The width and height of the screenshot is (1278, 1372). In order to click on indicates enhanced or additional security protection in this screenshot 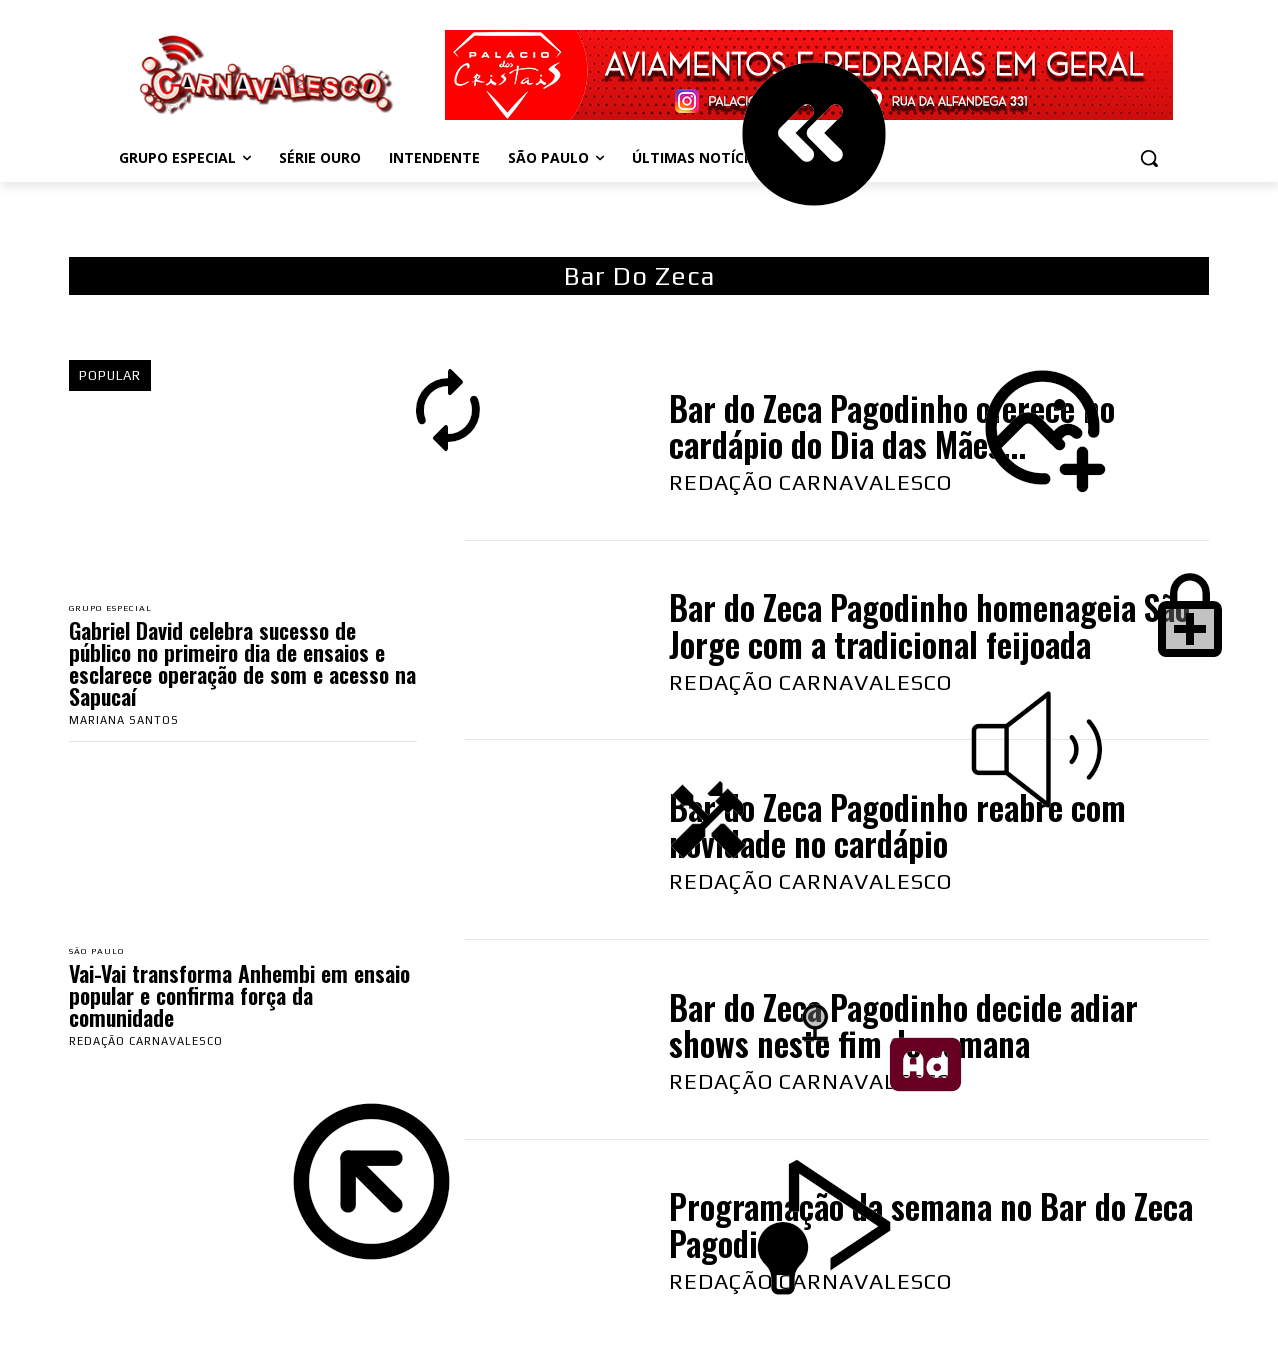, I will do `click(1190, 617)`.